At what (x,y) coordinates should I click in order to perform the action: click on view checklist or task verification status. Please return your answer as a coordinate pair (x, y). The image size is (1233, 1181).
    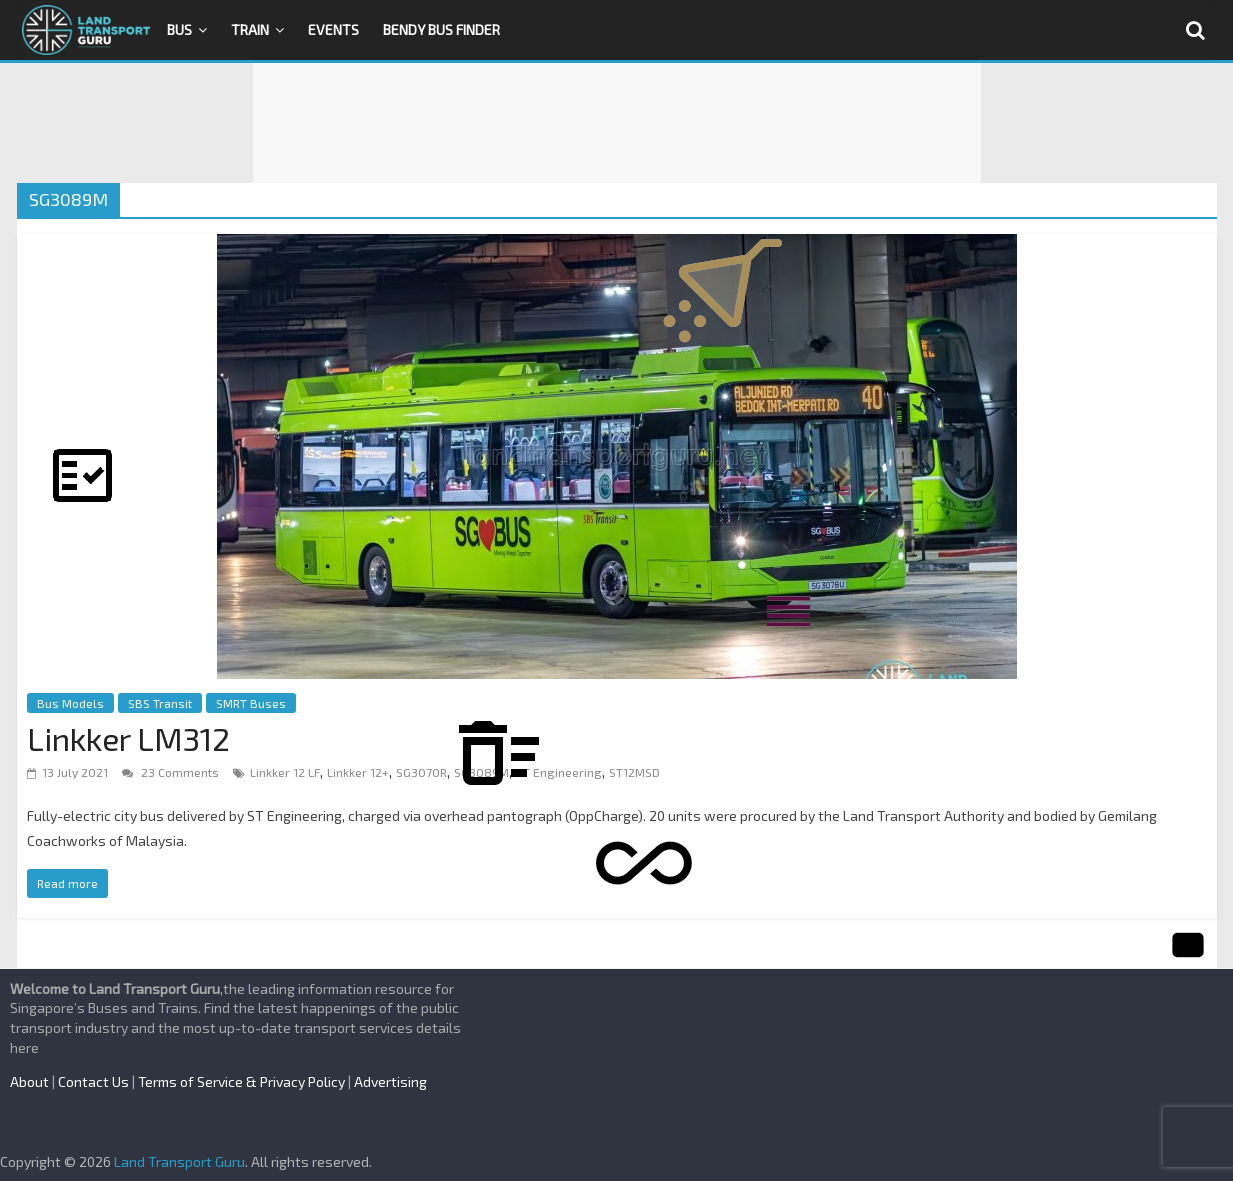
    Looking at the image, I should click on (82, 475).